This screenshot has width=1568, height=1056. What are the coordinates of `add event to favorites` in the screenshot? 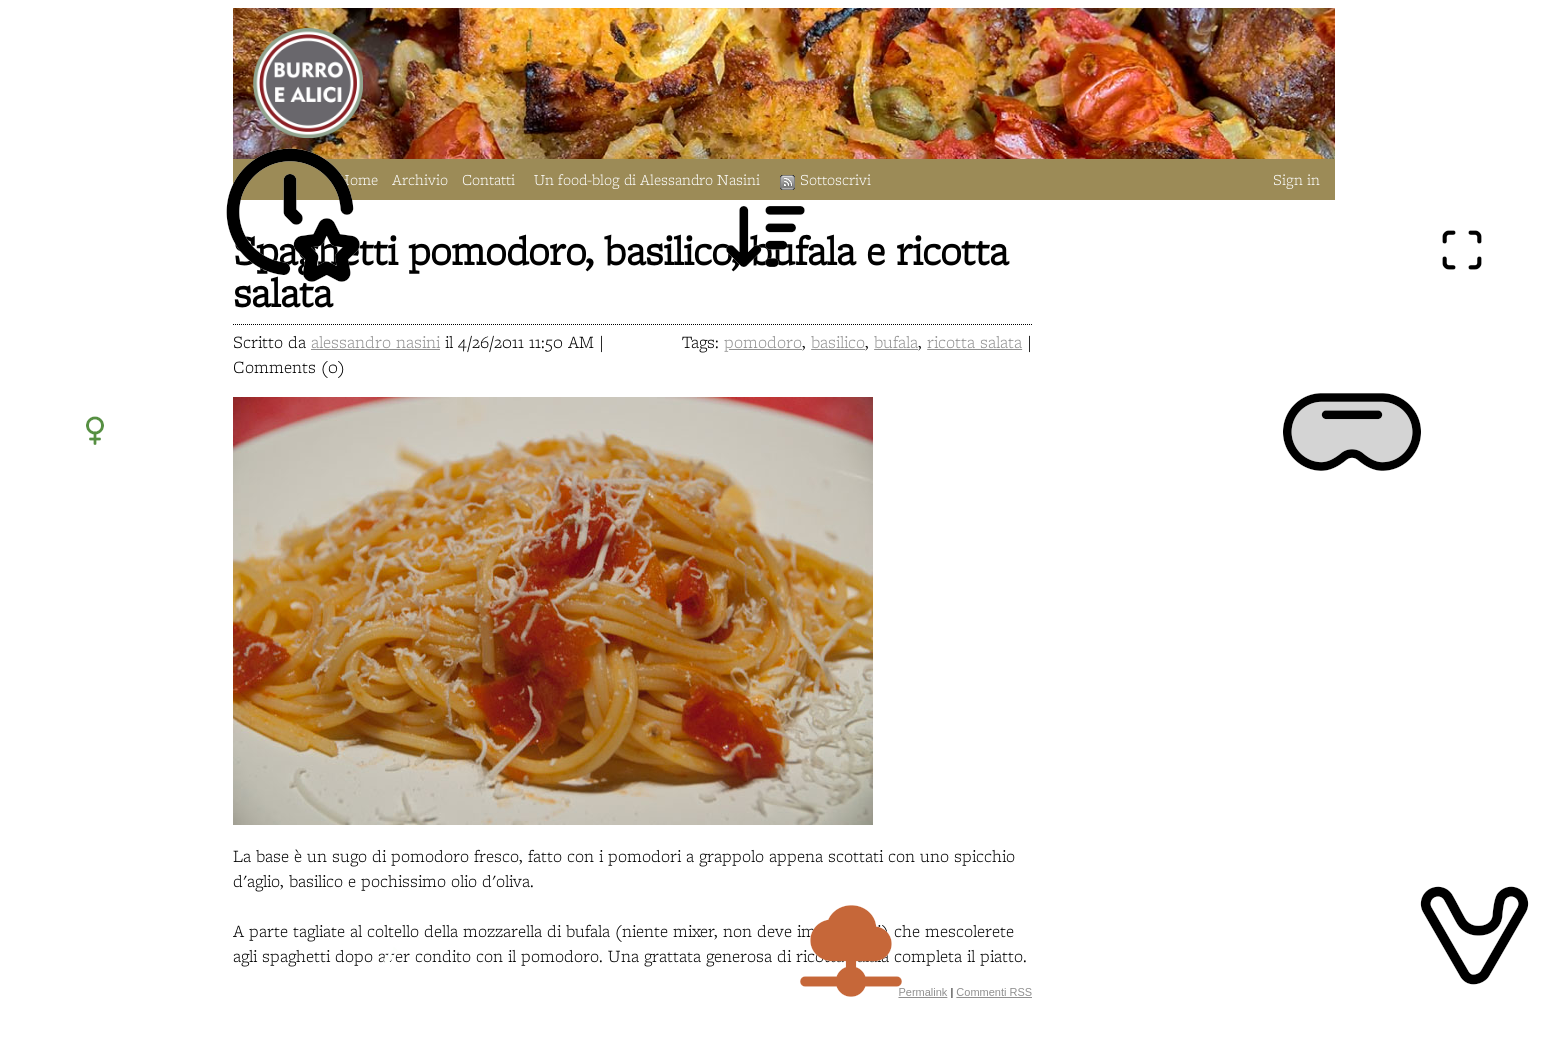 It's located at (290, 212).